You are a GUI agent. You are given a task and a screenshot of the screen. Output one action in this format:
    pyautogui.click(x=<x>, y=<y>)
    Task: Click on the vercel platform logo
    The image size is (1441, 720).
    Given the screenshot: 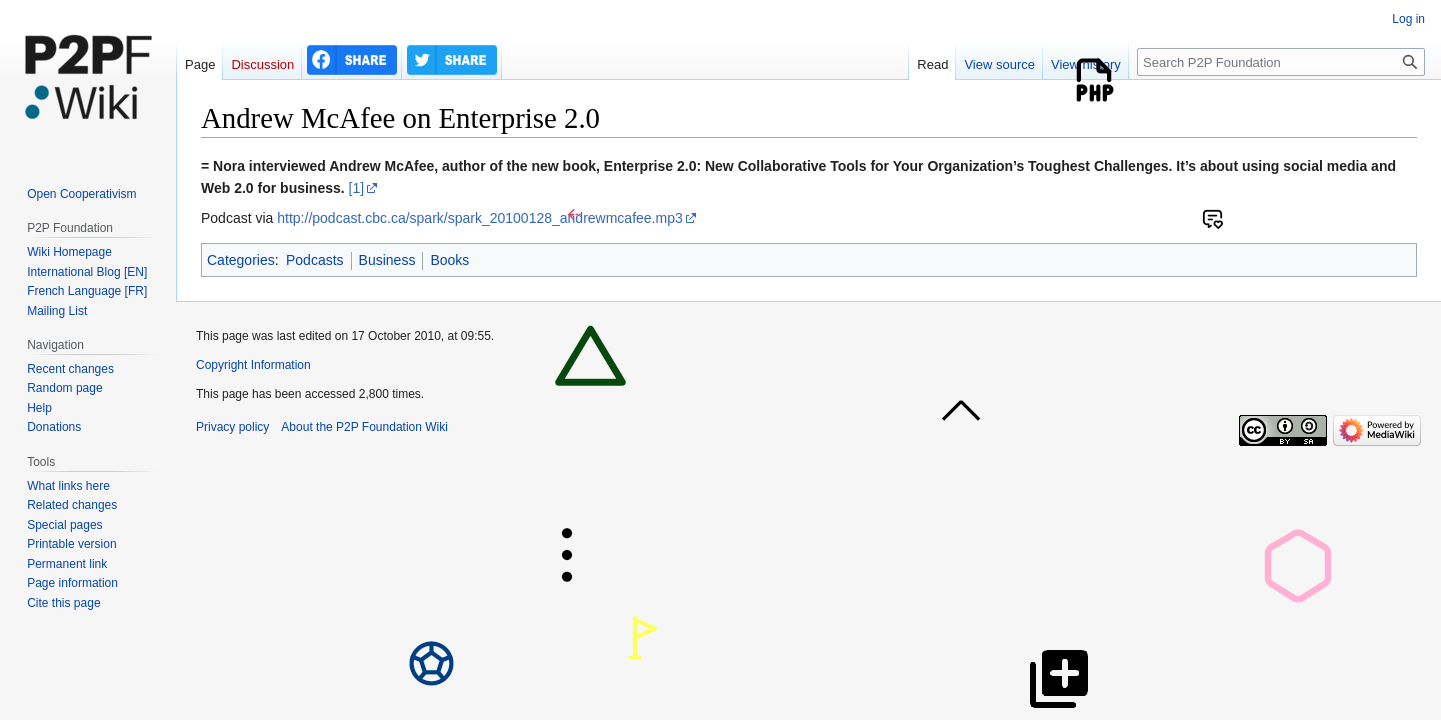 What is the action you would take?
    pyautogui.click(x=590, y=357)
    